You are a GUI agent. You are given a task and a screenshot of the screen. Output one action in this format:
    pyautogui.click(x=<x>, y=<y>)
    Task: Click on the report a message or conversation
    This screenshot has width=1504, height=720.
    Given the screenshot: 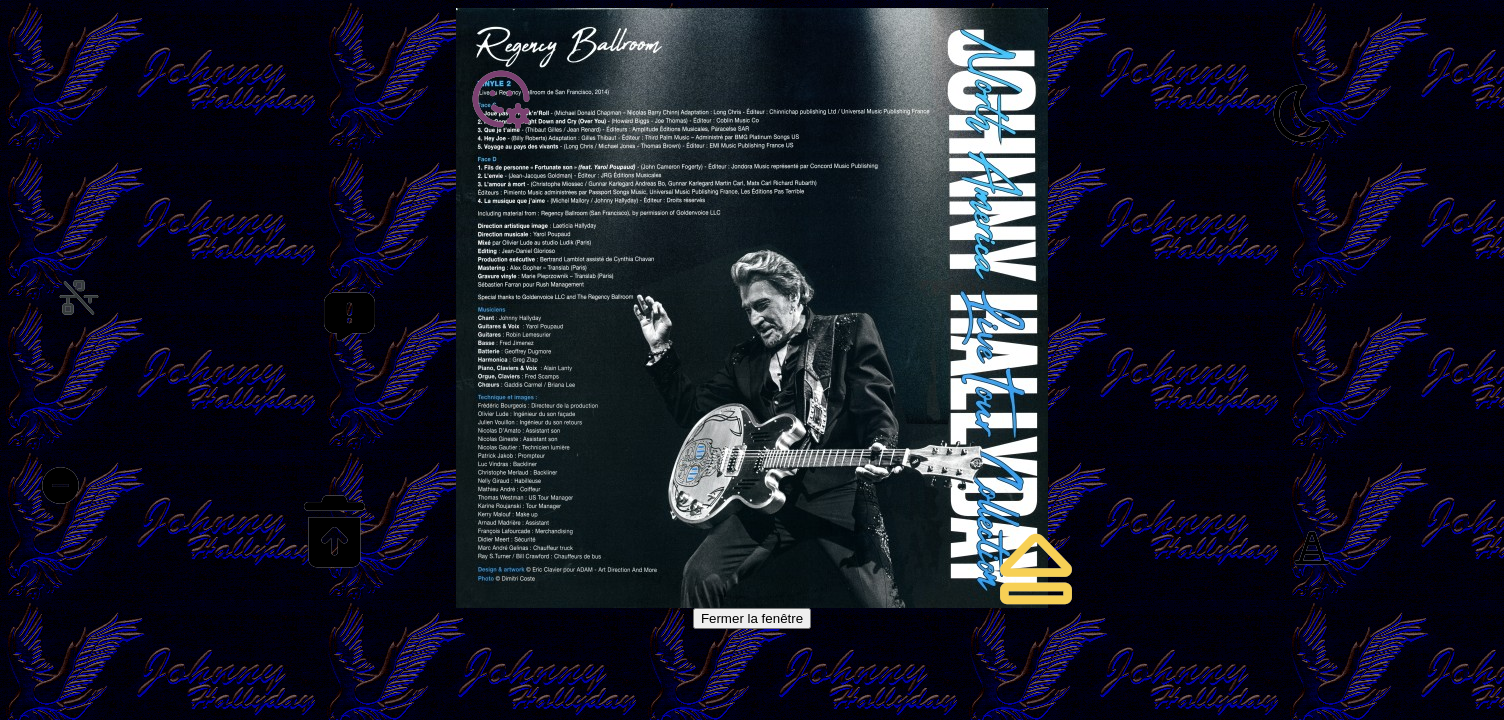 What is the action you would take?
    pyautogui.click(x=349, y=315)
    